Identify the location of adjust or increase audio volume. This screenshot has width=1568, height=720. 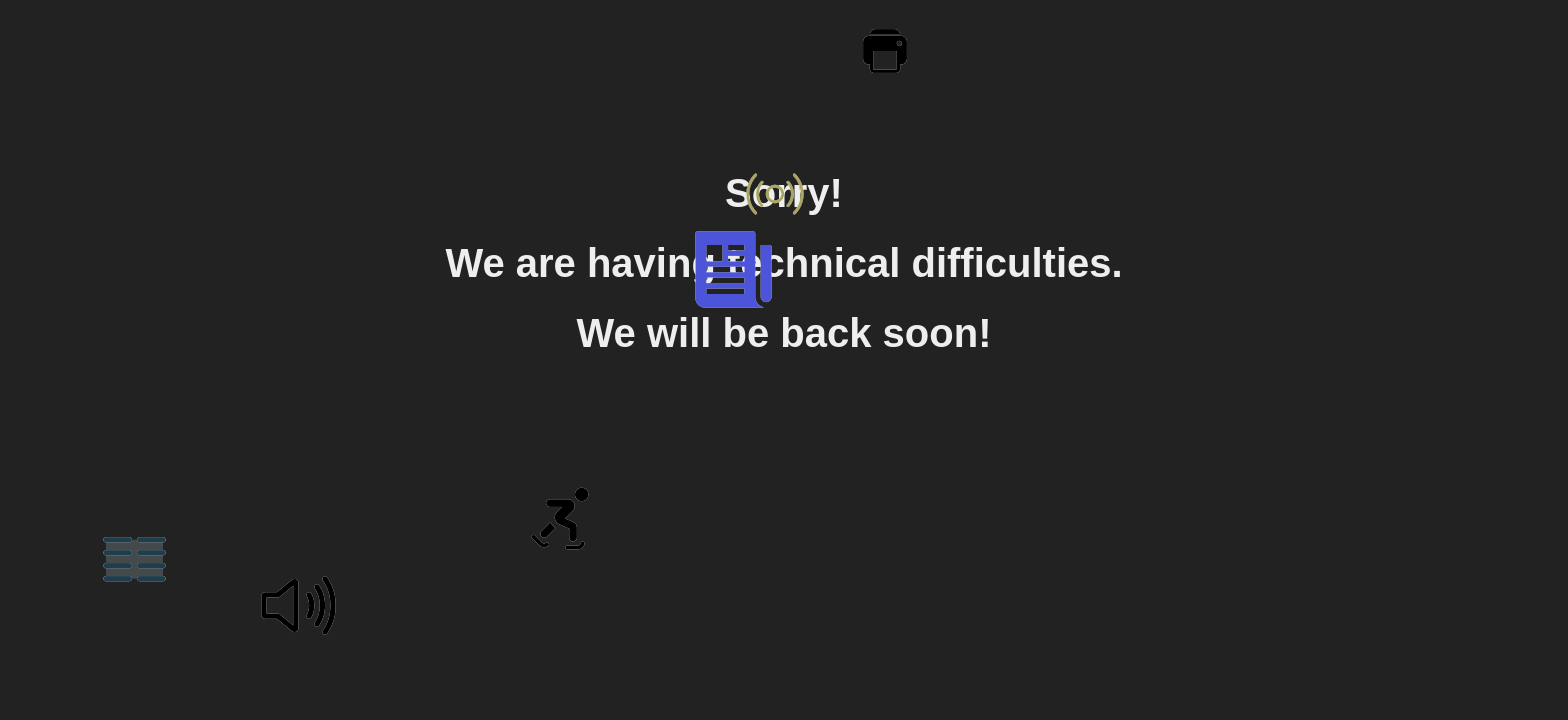
(298, 605).